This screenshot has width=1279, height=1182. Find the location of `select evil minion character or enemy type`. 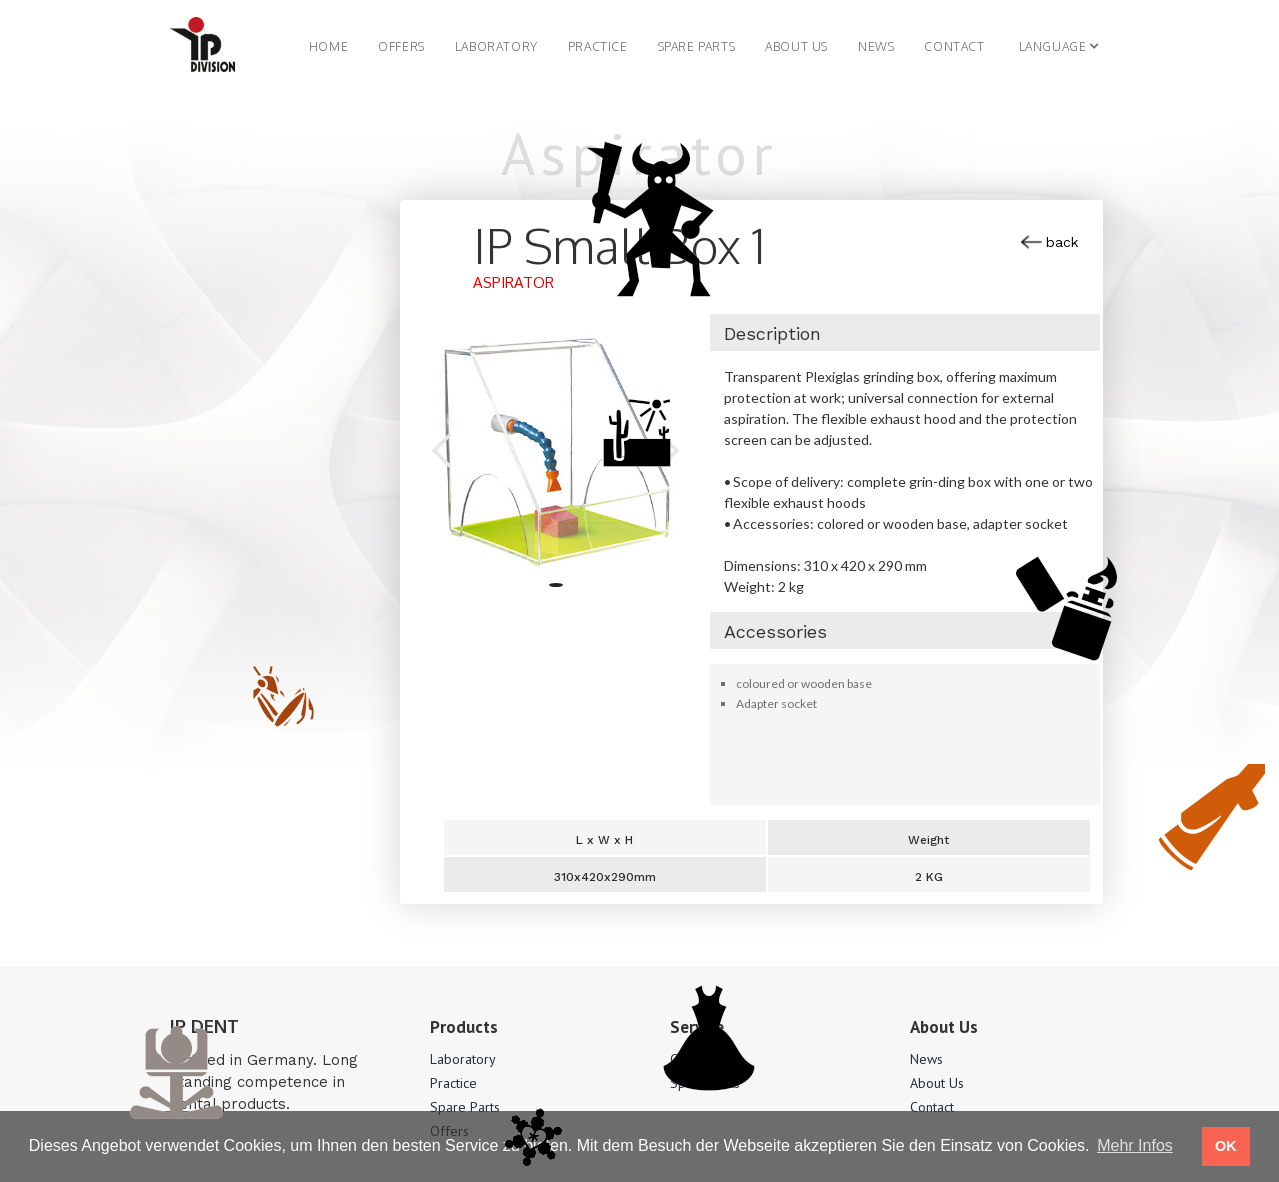

select evil minion character or enemy type is located at coordinates (650, 219).